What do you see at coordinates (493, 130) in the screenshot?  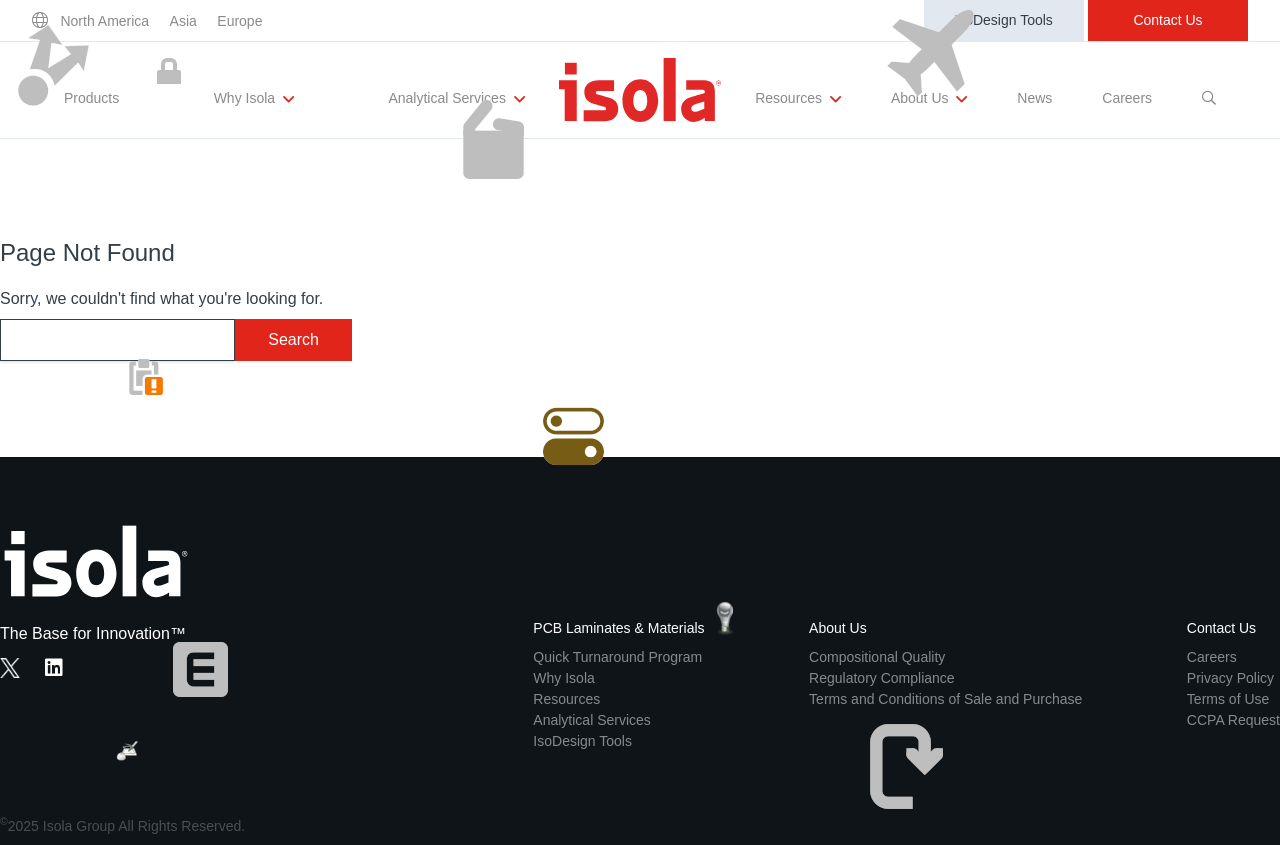 I see `indicates a compressed or archived file` at bounding box center [493, 130].